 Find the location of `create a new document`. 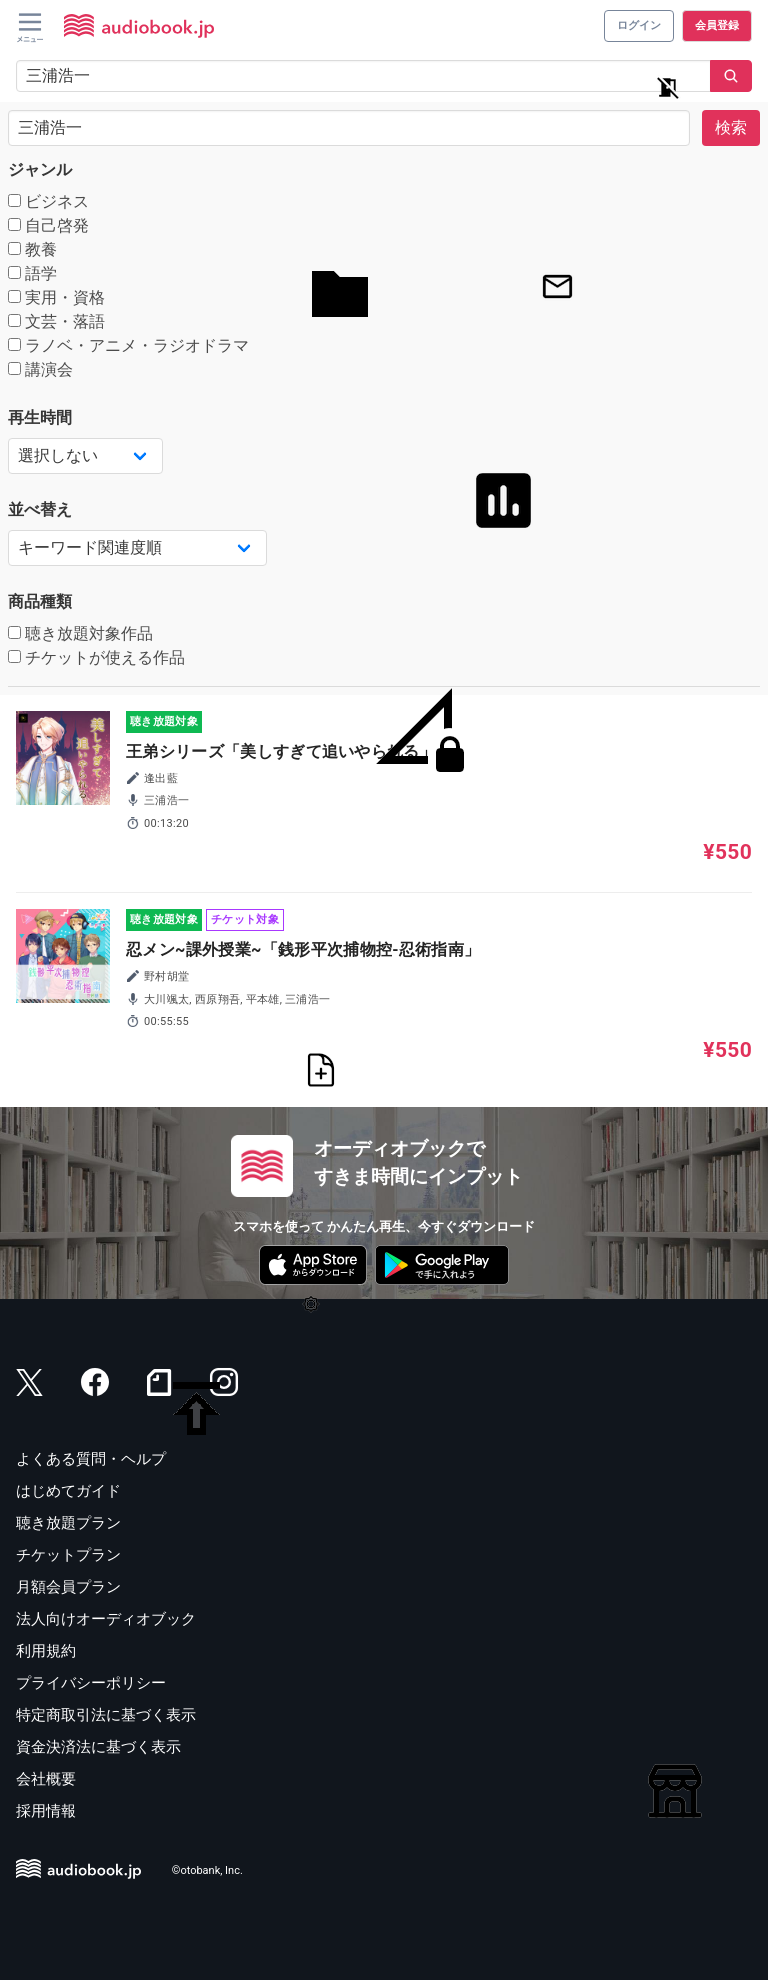

create a new document is located at coordinates (321, 1070).